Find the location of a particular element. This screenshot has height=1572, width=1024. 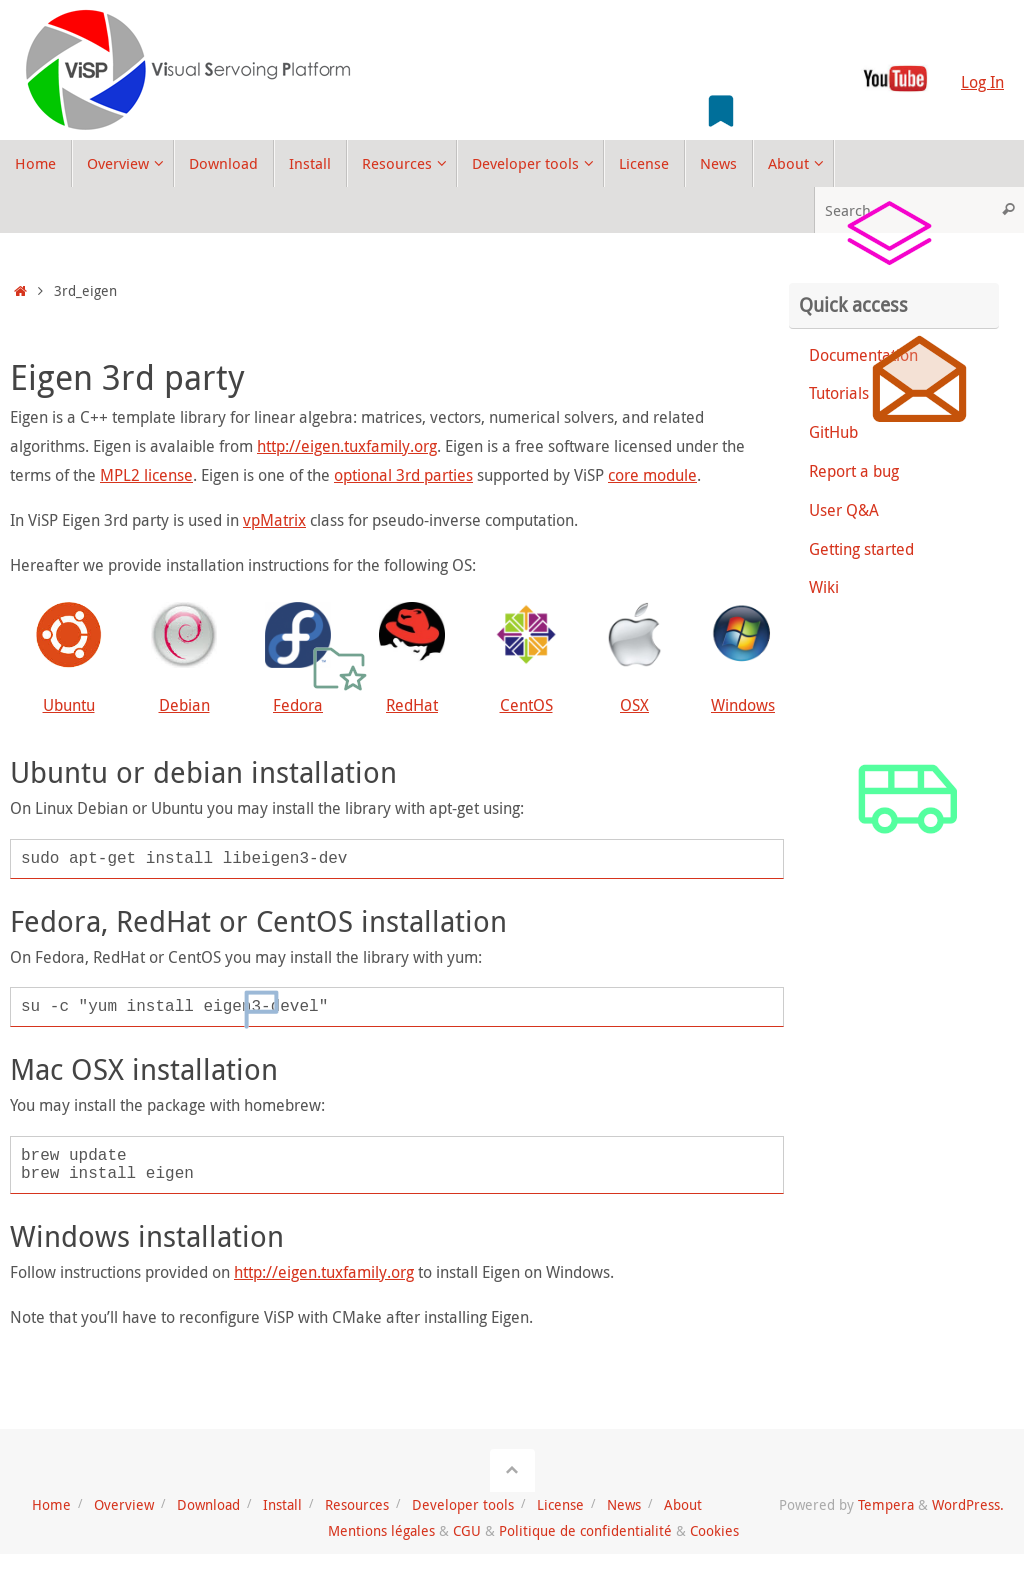

flag an item for review is located at coordinates (261, 1007).